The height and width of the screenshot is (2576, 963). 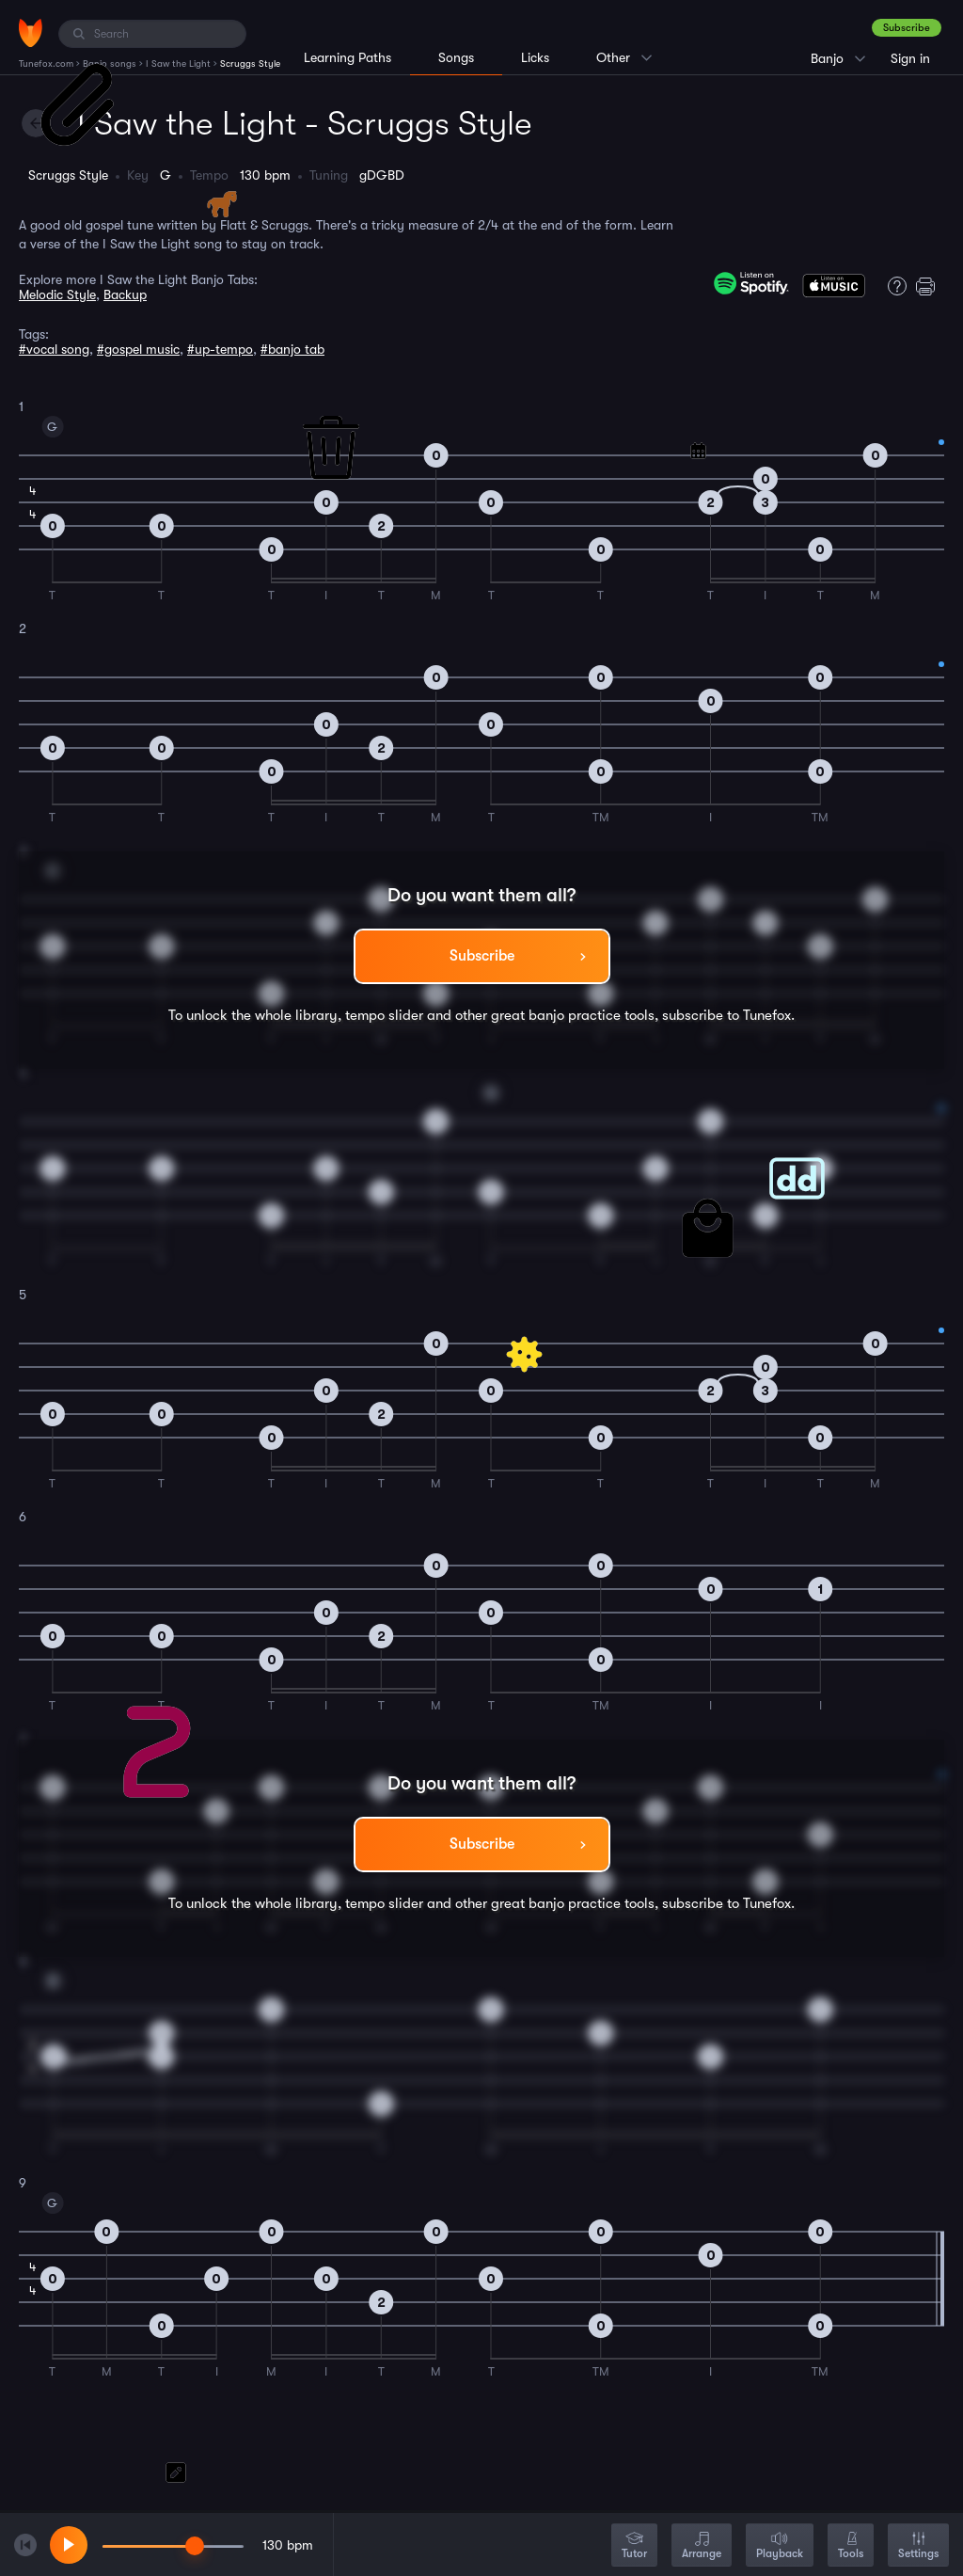 What do you see at coordinates (156, 1752) in the screenshot?
I see `indicates the number 2 or second item in a list` at bounding box center [156, 1752].